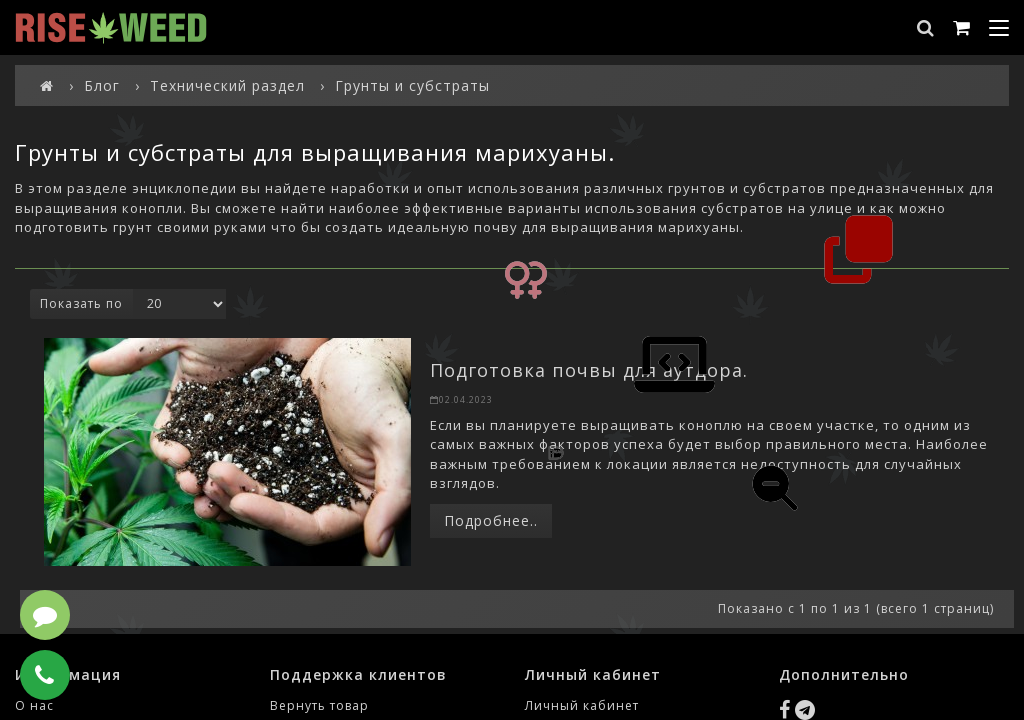 This screenshot has height=720, width=1024. What do you see at coordinates (858, 249) in the screenshot?
I see `duplicate or copy an item` at bounding box center [858, 249].